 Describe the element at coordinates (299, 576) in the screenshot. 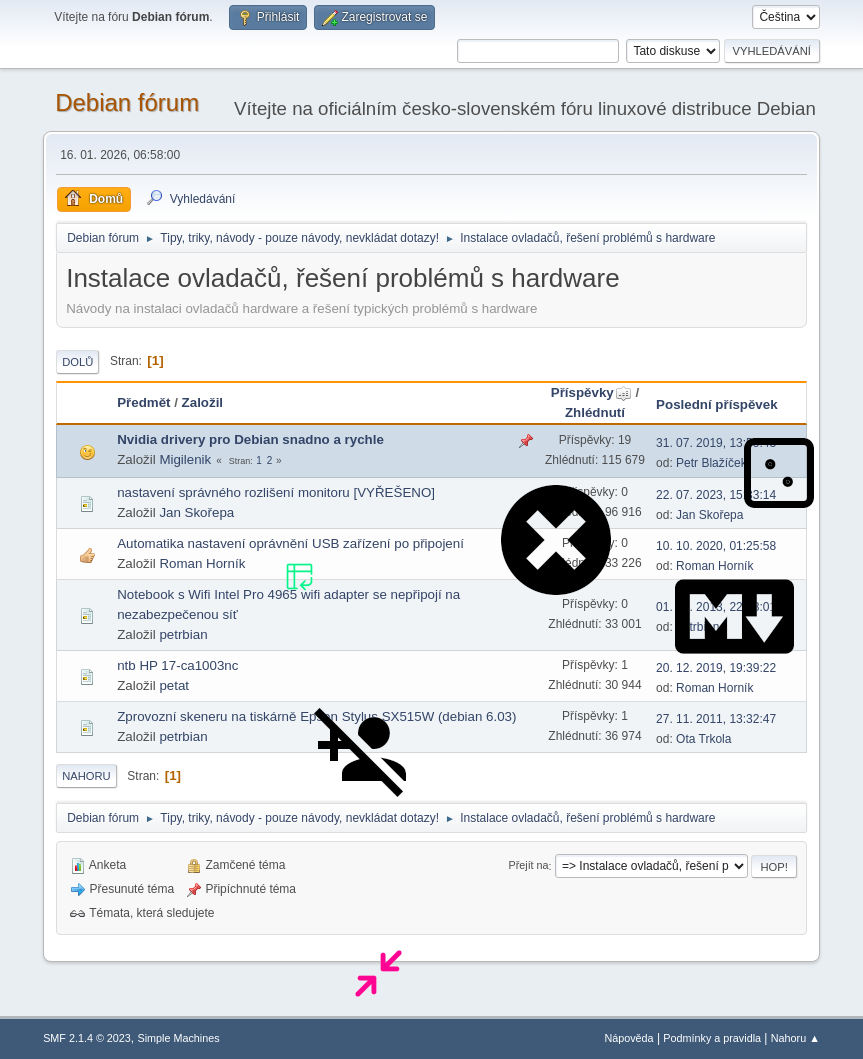

I see `pivot data by column in a table or spreadsheet` at that location.